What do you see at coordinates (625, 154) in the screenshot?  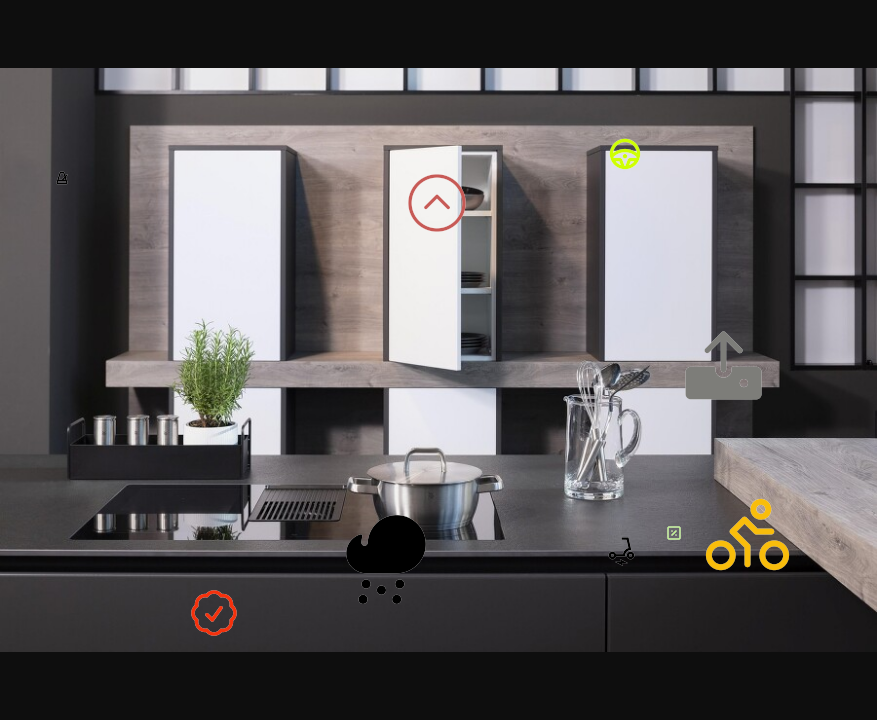 I see `access driving or navigation mode` at bounding box center [625, 154].